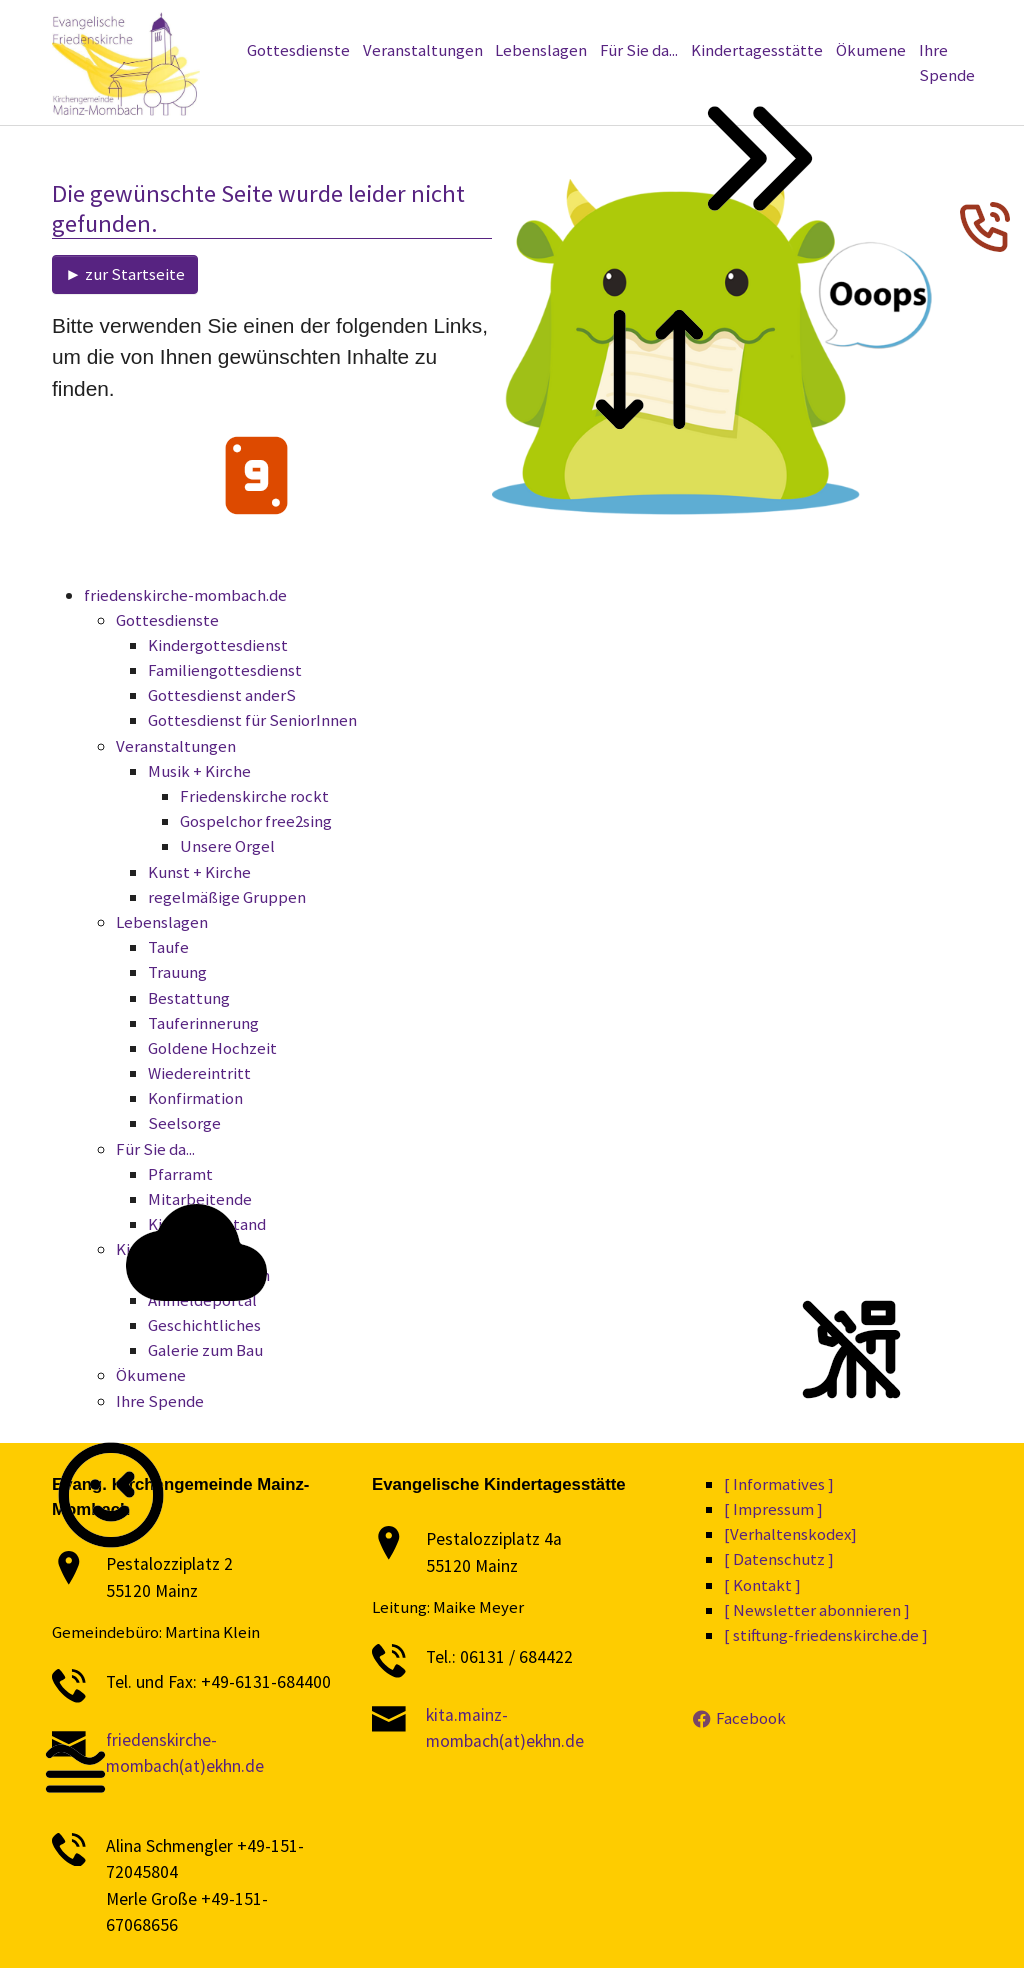 The image size is (1024, 1968). I want to click on indicates mathematical congruence or equivalence, so click(75, 1770).